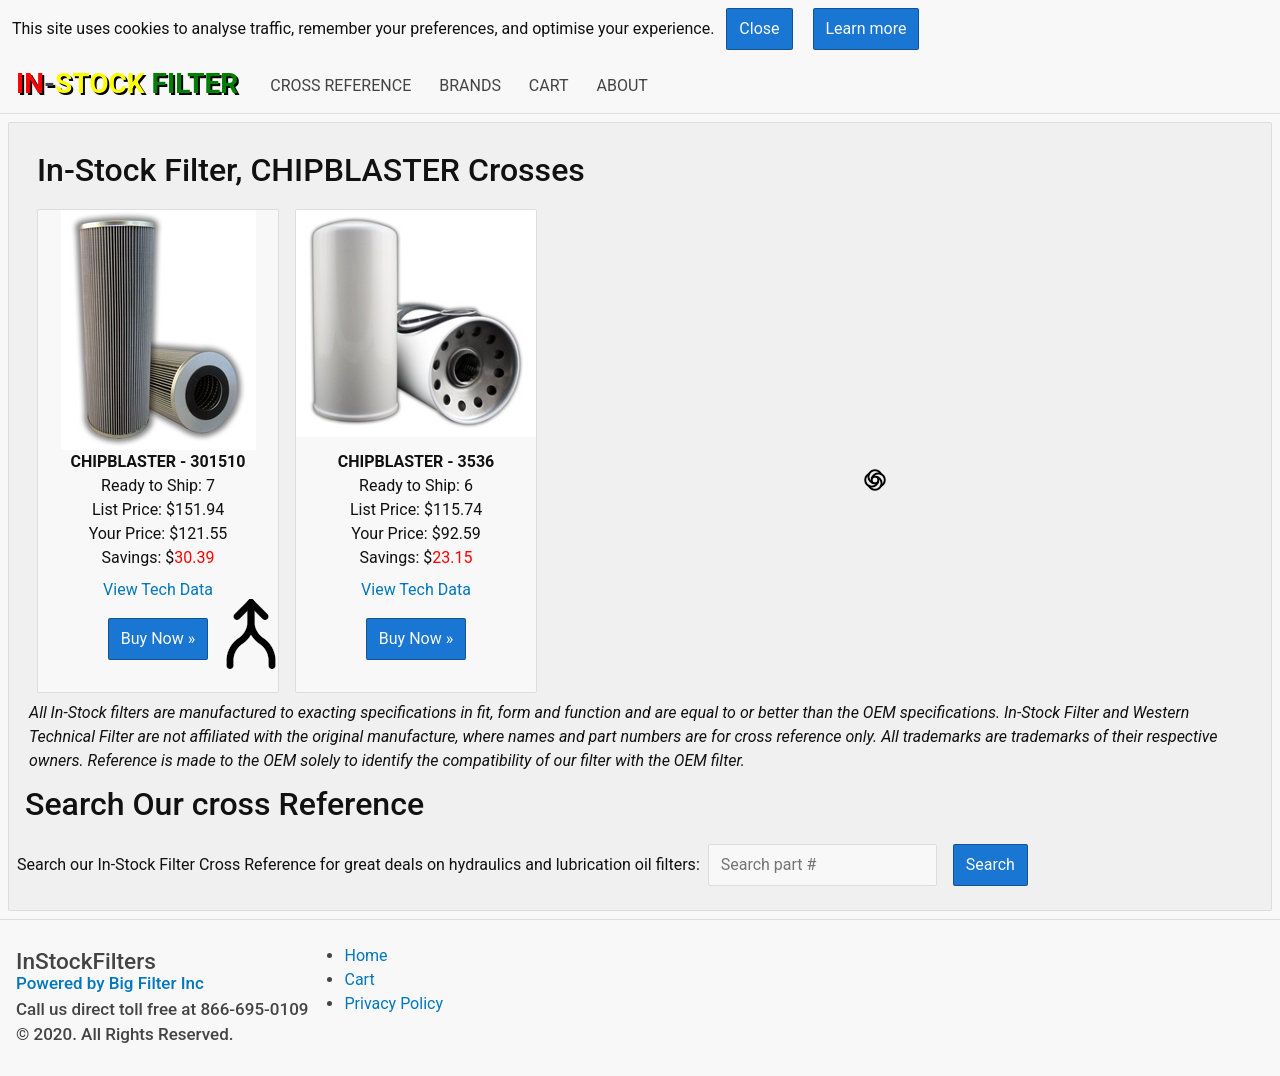  I want to click on open loom video recording app, so click(875, 480).